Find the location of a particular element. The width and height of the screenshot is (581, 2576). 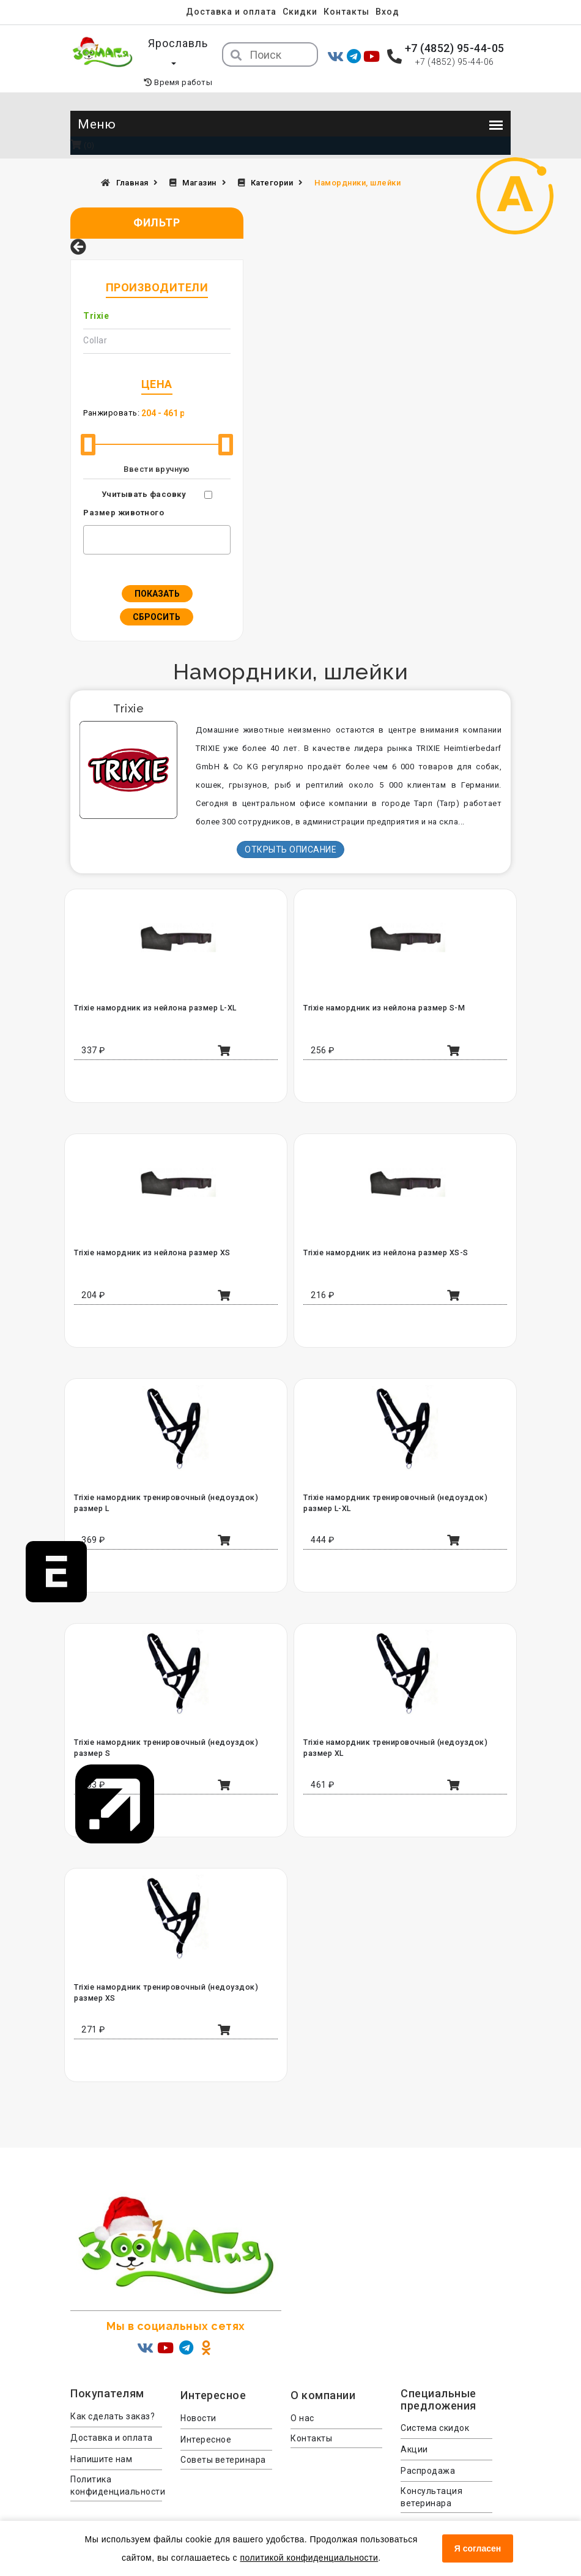

open ERPNext application is located at coordinates (56, 1572).